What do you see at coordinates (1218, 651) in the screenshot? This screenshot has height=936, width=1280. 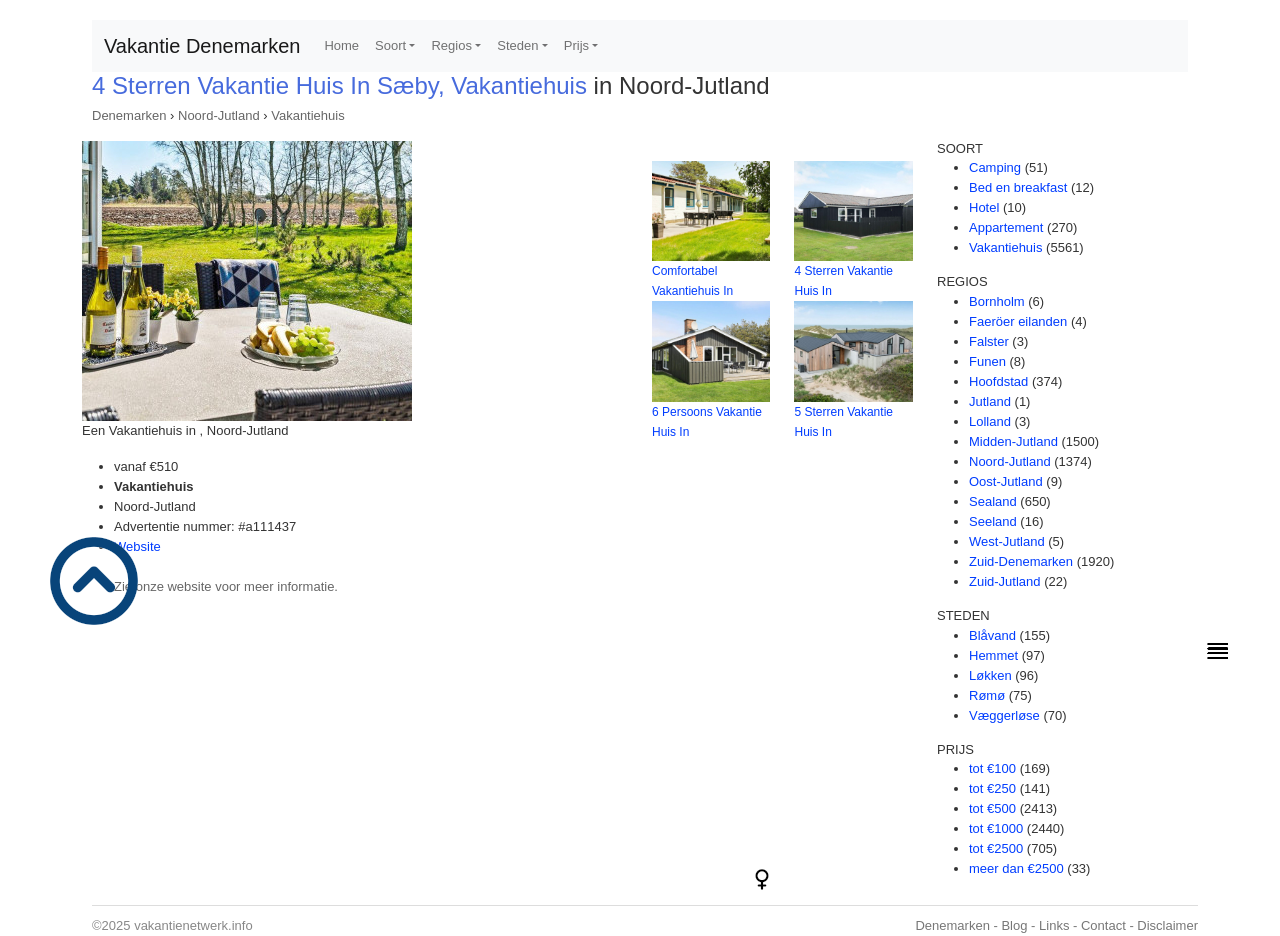 I see `open navigation menu` at bounding box center [1218, 651].